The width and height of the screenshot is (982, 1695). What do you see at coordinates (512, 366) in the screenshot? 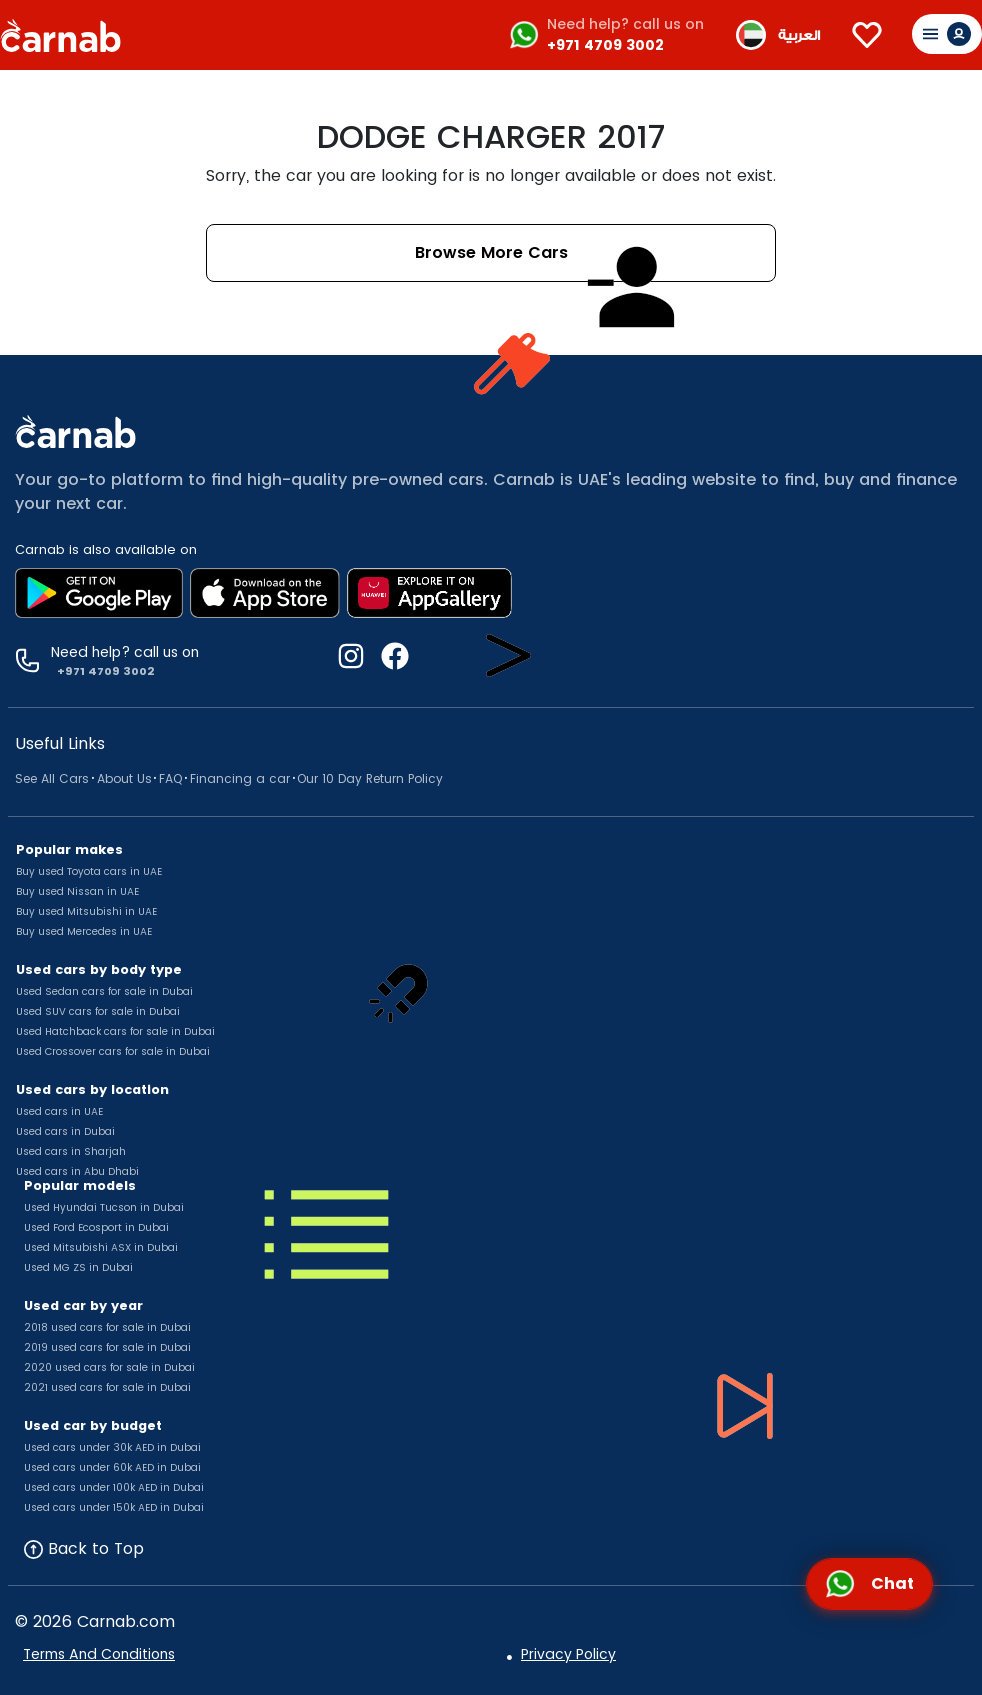
I see `tool or equipment category` at bounding box center [512, 366].